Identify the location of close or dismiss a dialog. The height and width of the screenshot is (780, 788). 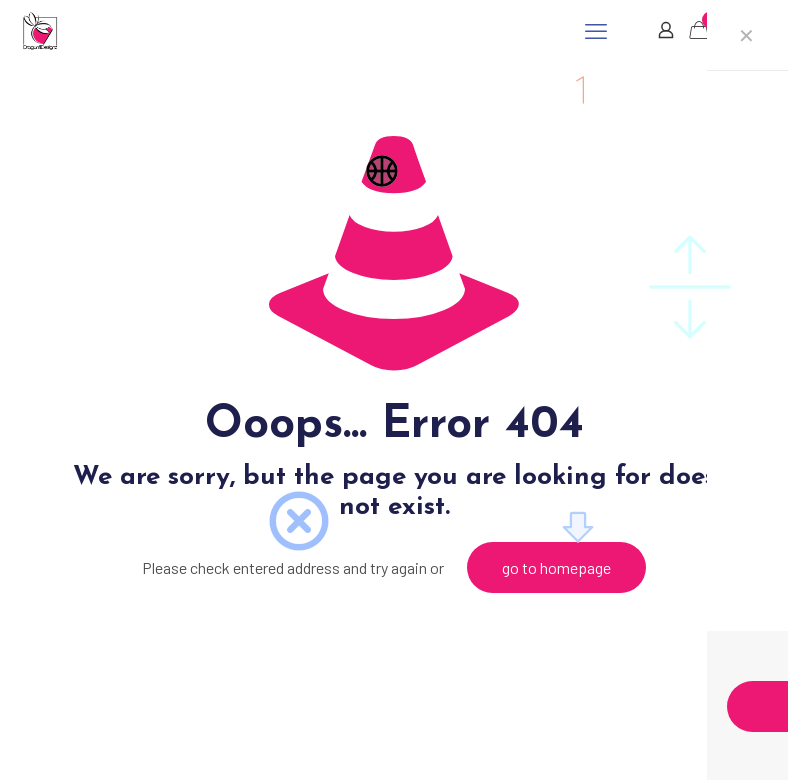
(299, 521).